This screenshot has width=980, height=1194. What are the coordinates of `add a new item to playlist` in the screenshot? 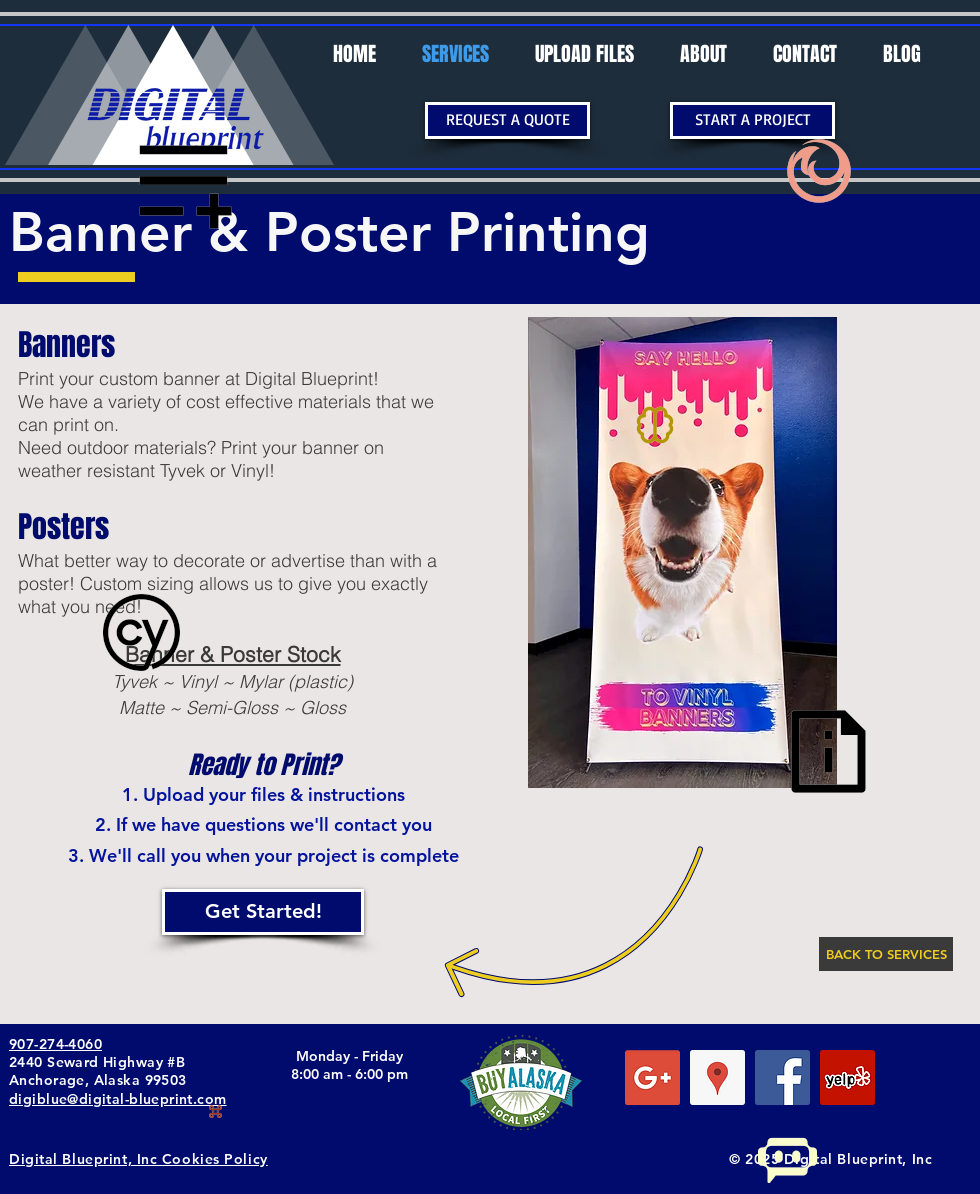 It's located at (183, 180).